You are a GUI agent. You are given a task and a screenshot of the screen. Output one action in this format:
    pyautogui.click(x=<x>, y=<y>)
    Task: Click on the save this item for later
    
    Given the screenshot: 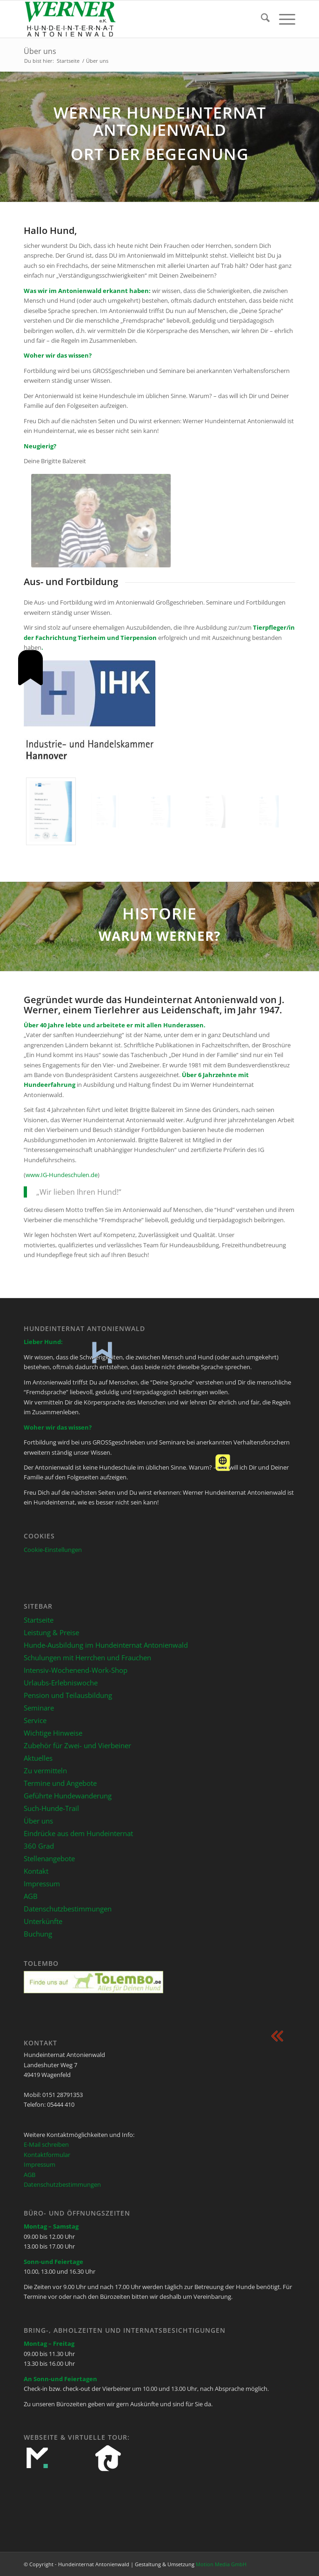 What is the action you would take?
    pyautogui.click(x=30, y=667)
    